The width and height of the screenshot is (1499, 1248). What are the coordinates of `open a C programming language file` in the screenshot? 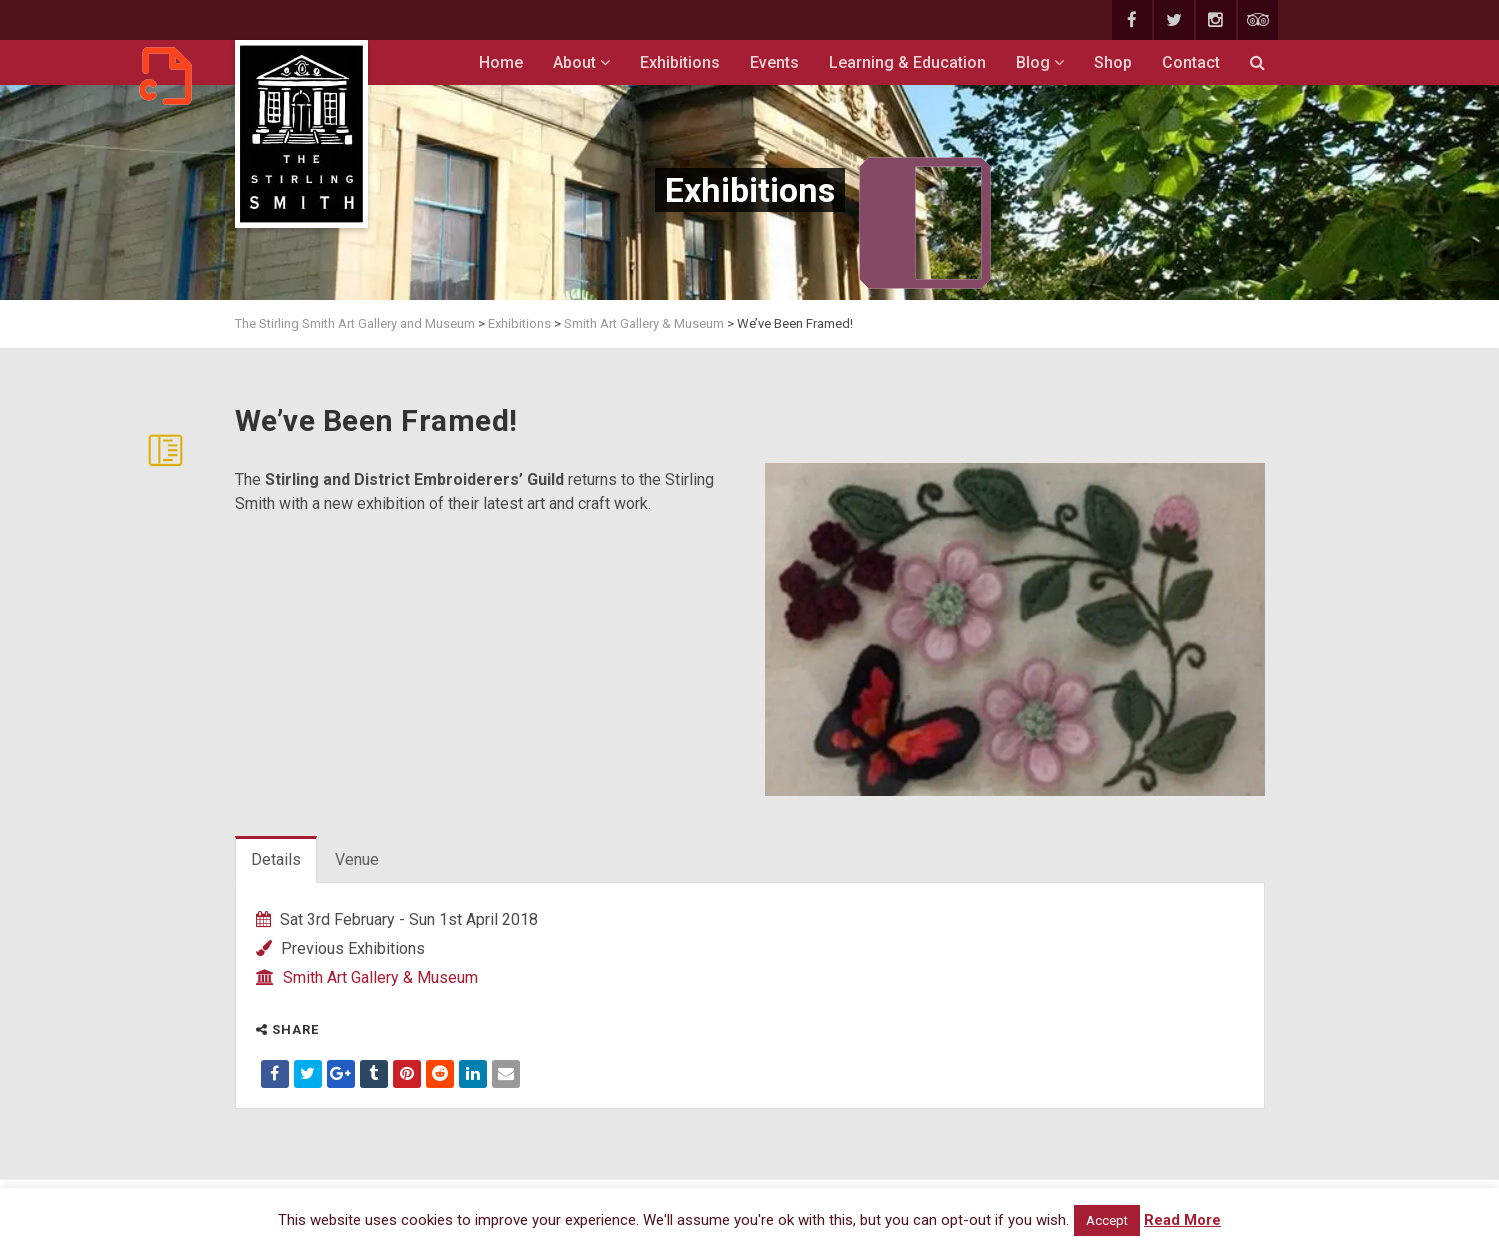 It's located at (167, 76).